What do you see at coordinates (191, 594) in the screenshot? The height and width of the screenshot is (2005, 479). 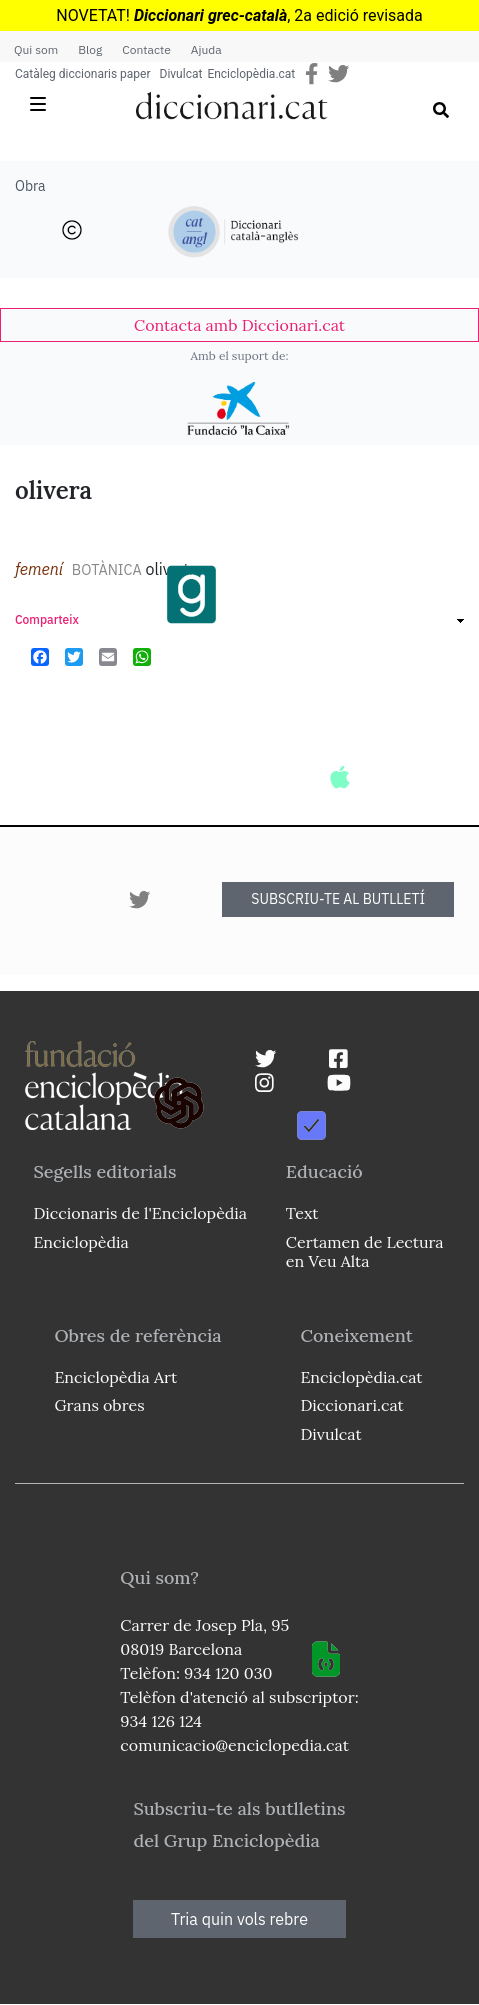 I see `open Goodreads app` at bounding box center [191, 594].